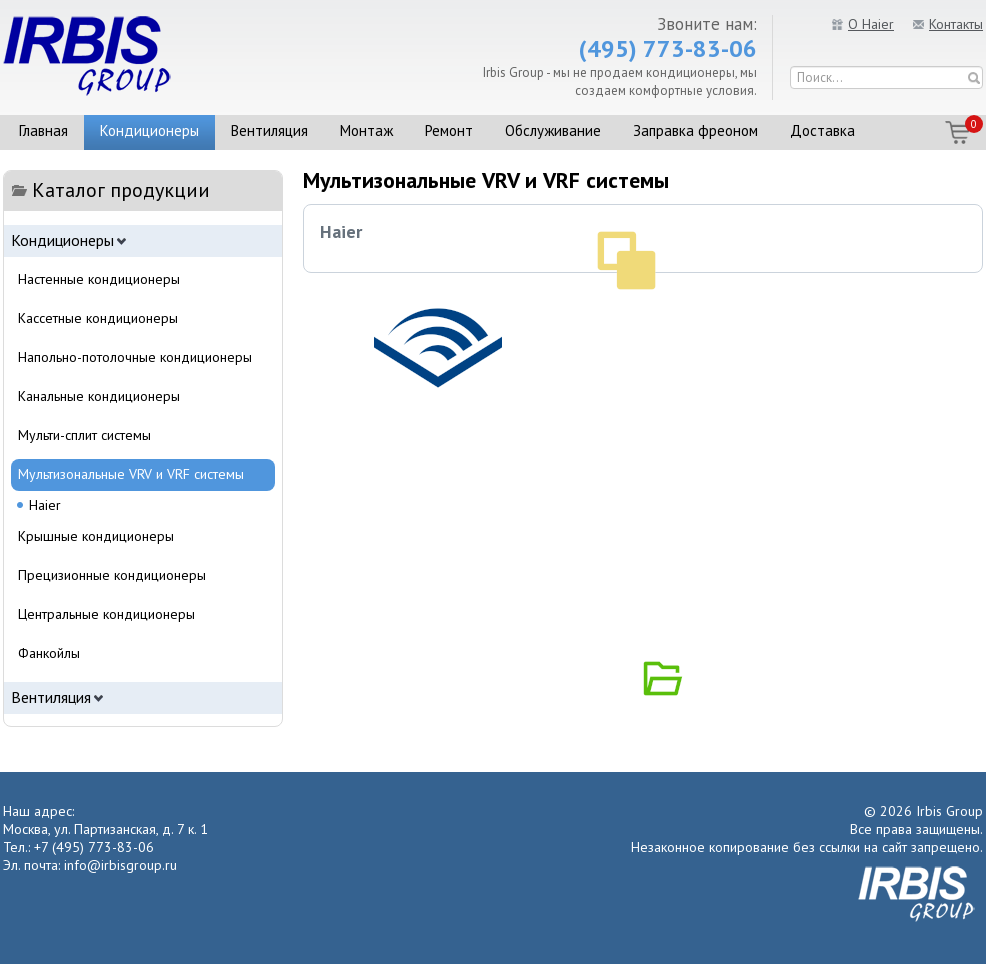 The width and height of the screenshot is (986, 964). What do you see at coordinates (662, 678) in the screenshot?
I see `open folder to view contents` at bounding box center [662, 678].